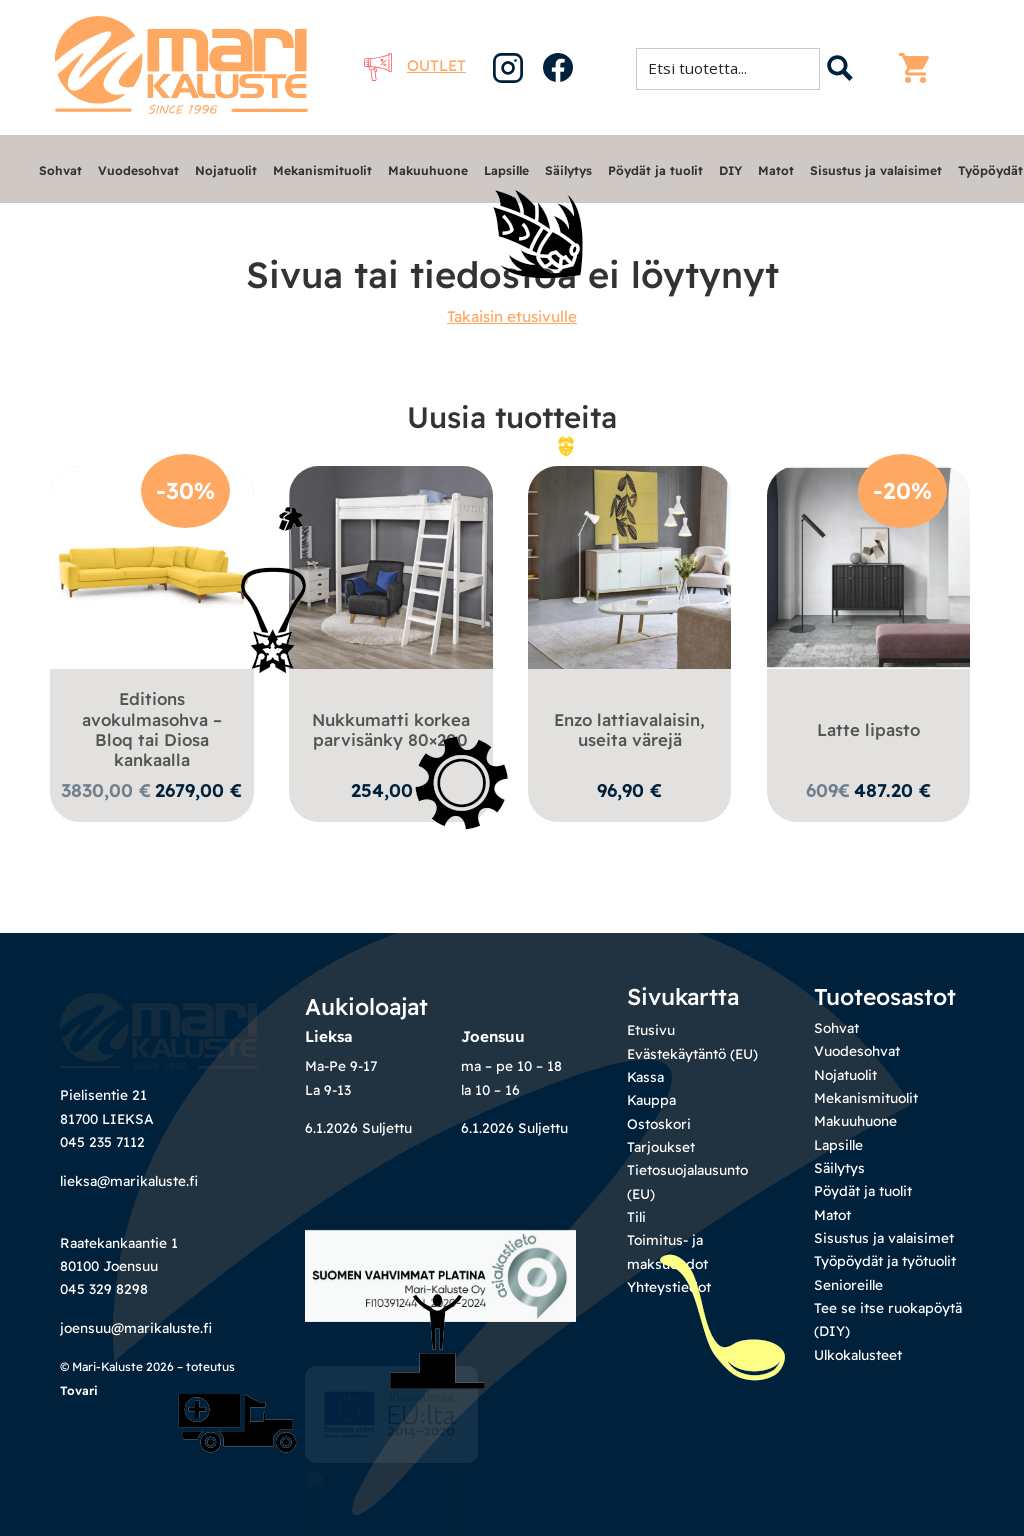 This screenshot has height=1536, width=1024. Describe the element at coordinates (273, 620) in the screenshot. I see `browse jewelry or accessories` at that location.